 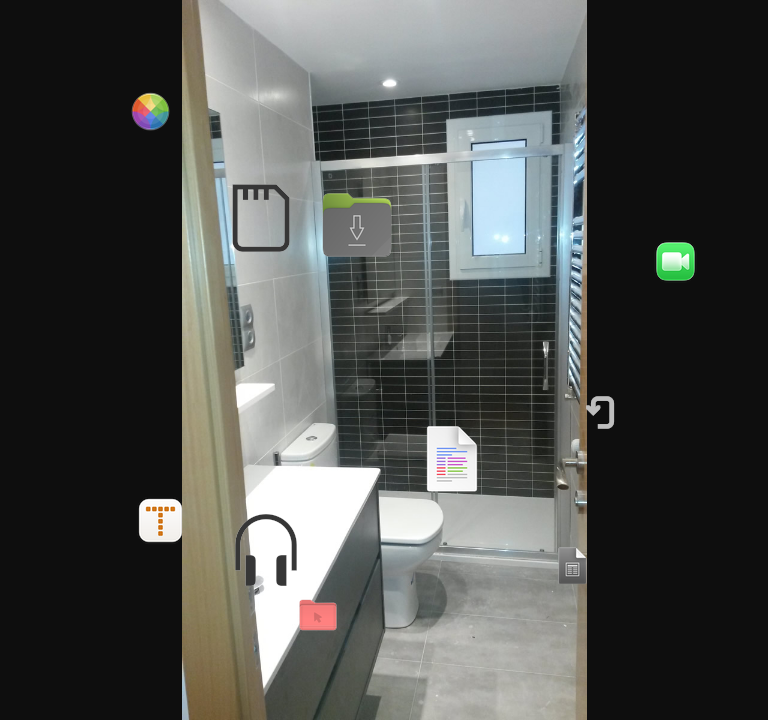 I want to click on open FaceTime to start a video call, so click(x=675, y=261).